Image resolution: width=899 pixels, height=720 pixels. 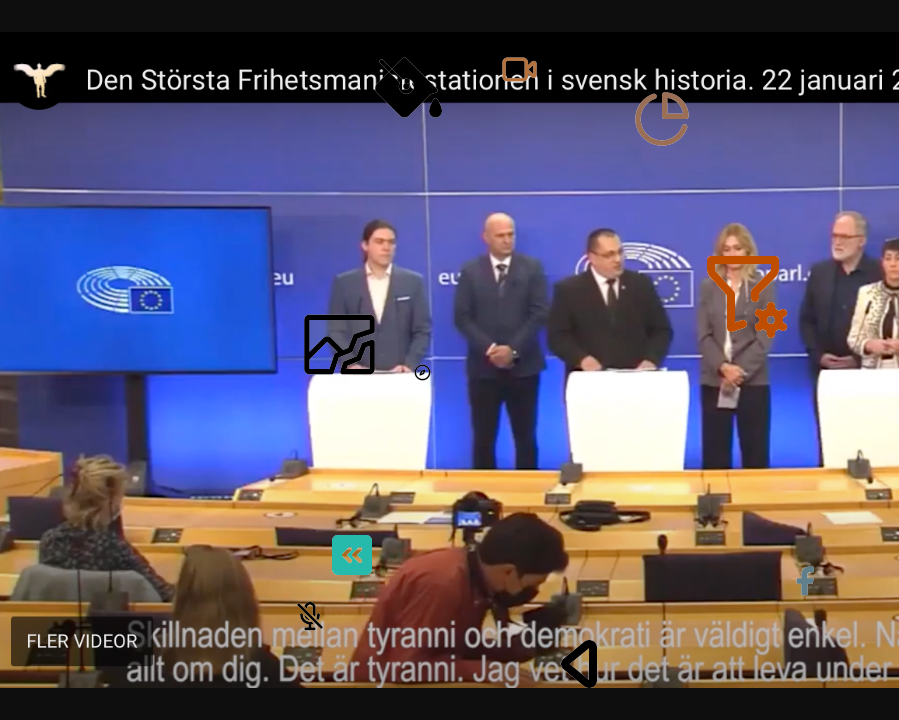 I want to click on go back multiple steps, so click(x=352, y=555).